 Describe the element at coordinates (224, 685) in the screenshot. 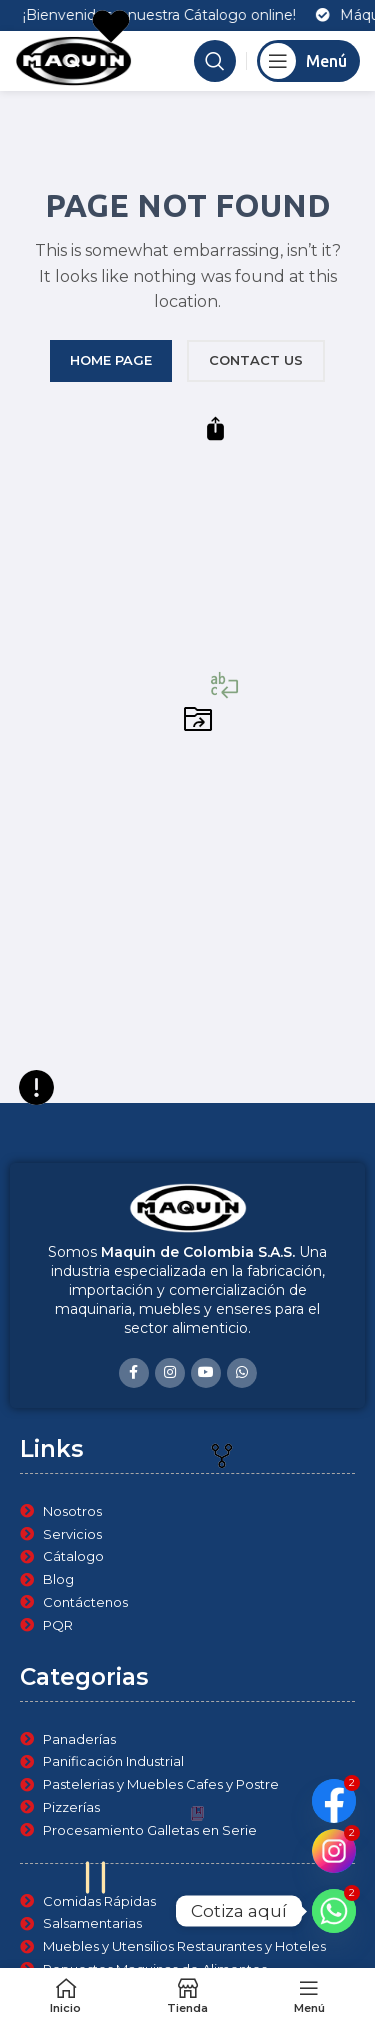

I see `toggle word wrap in the editor` at that location.